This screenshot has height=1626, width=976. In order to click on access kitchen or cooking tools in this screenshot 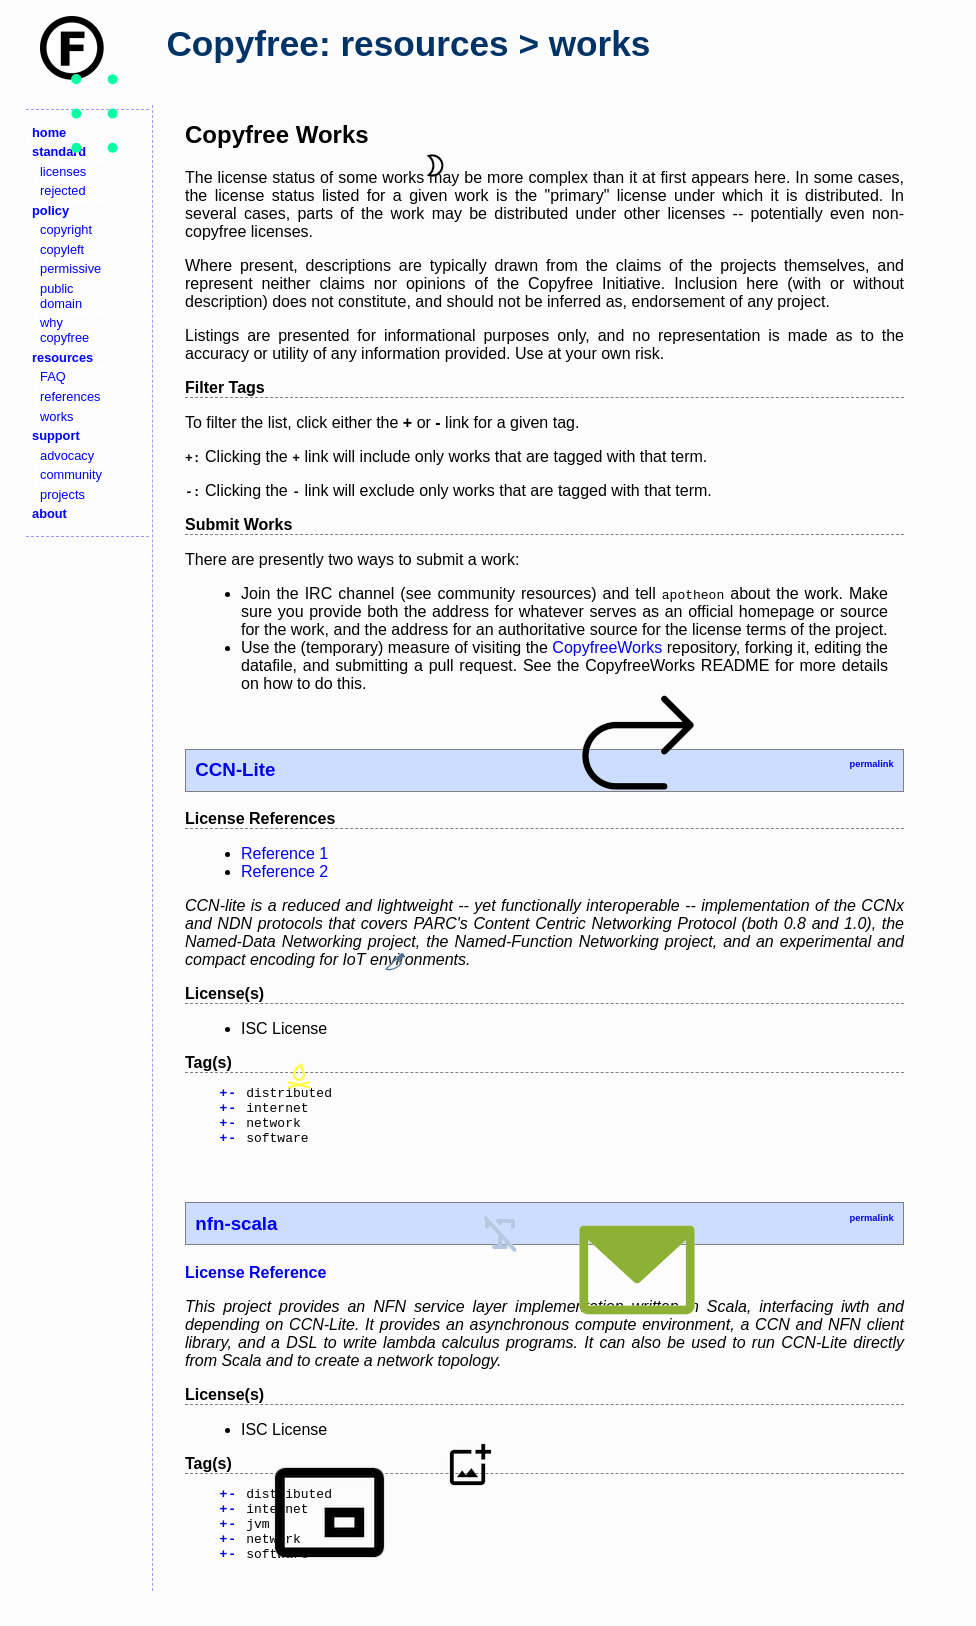, I will do `click(395, 962)`.